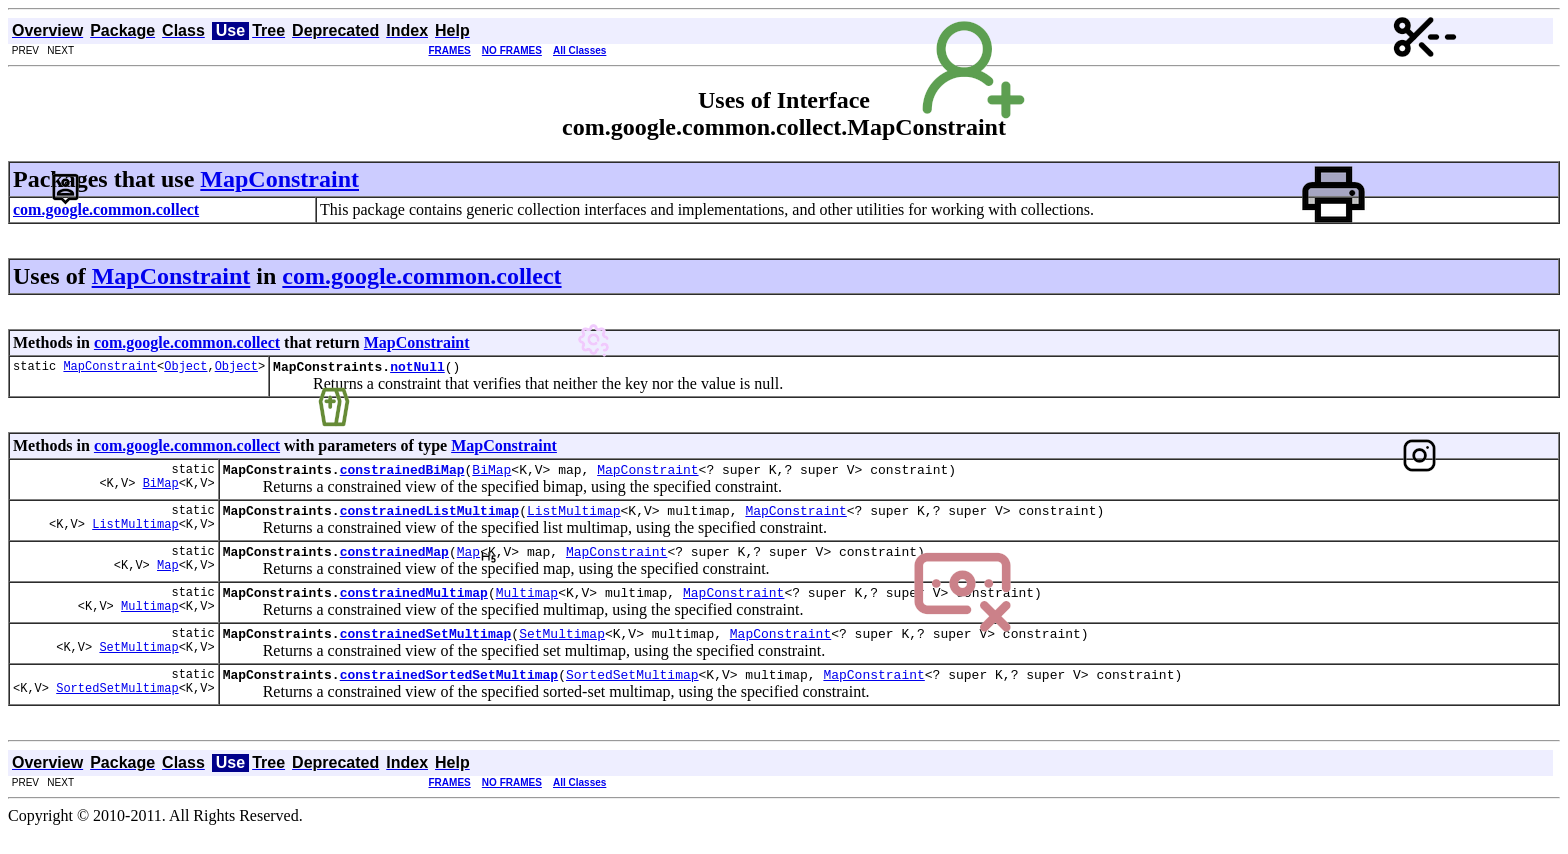  What do you see at coordinates (1333, 194) in the screenshot?
I see `print the current document or page` at bounding box center [1333, 194].